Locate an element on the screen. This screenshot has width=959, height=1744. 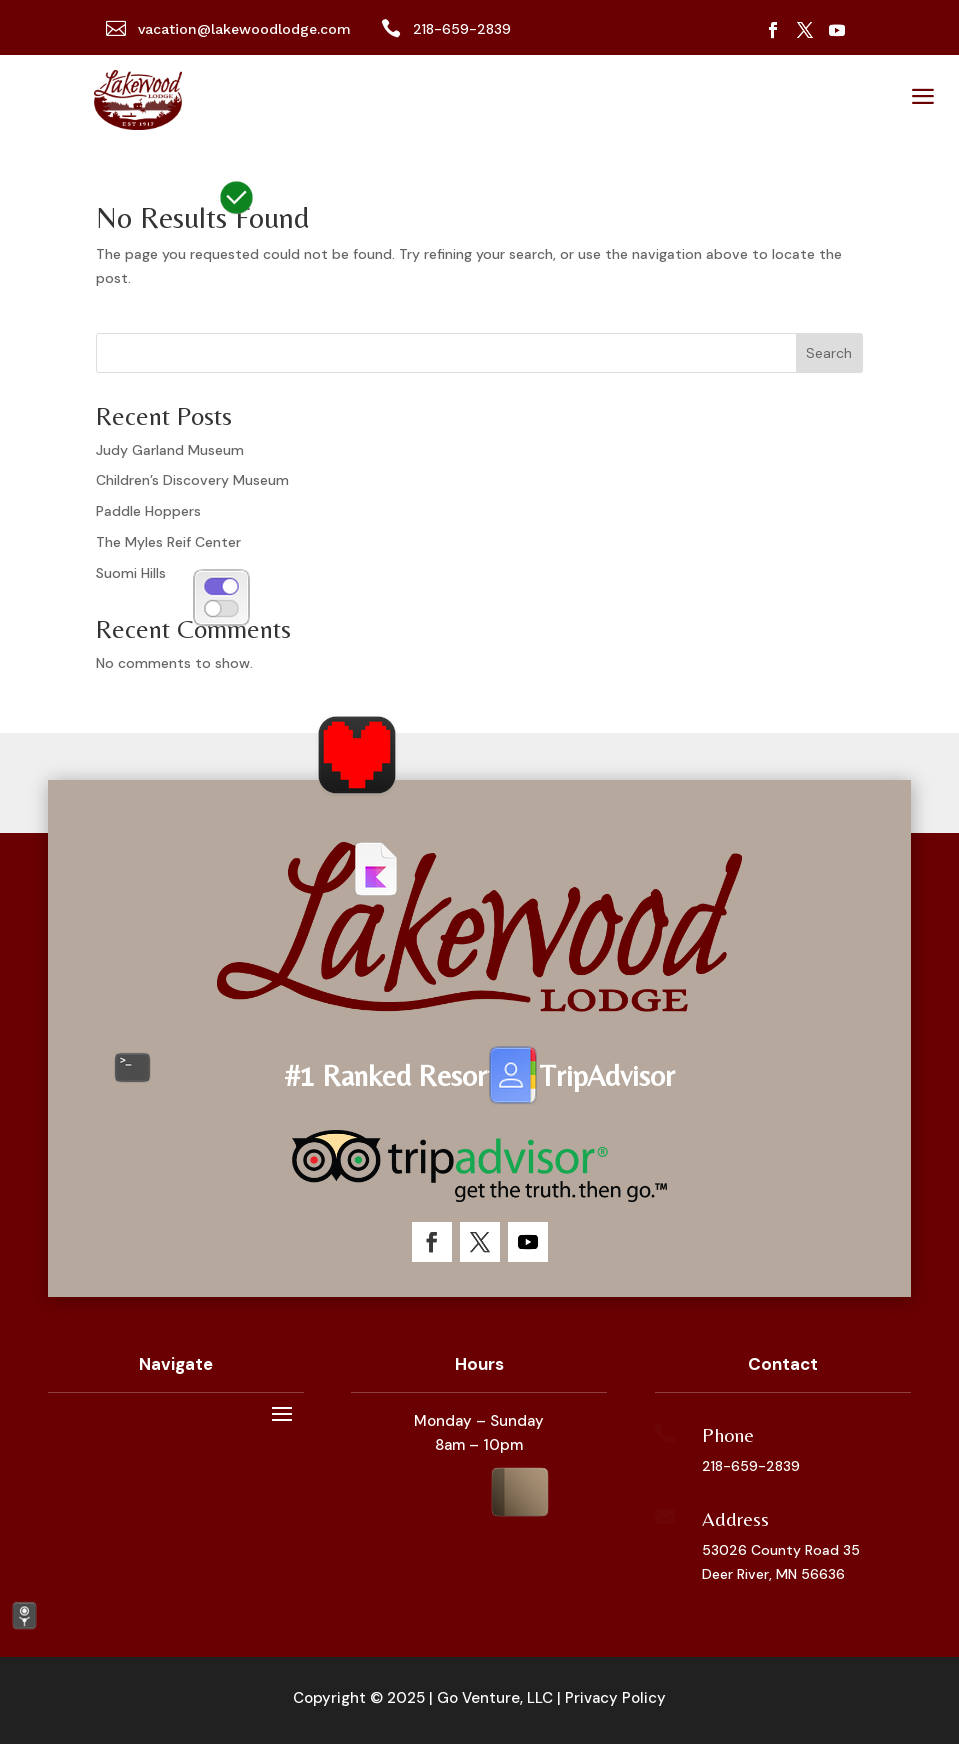
open the terminal application is located at coordinates (132, 1067).